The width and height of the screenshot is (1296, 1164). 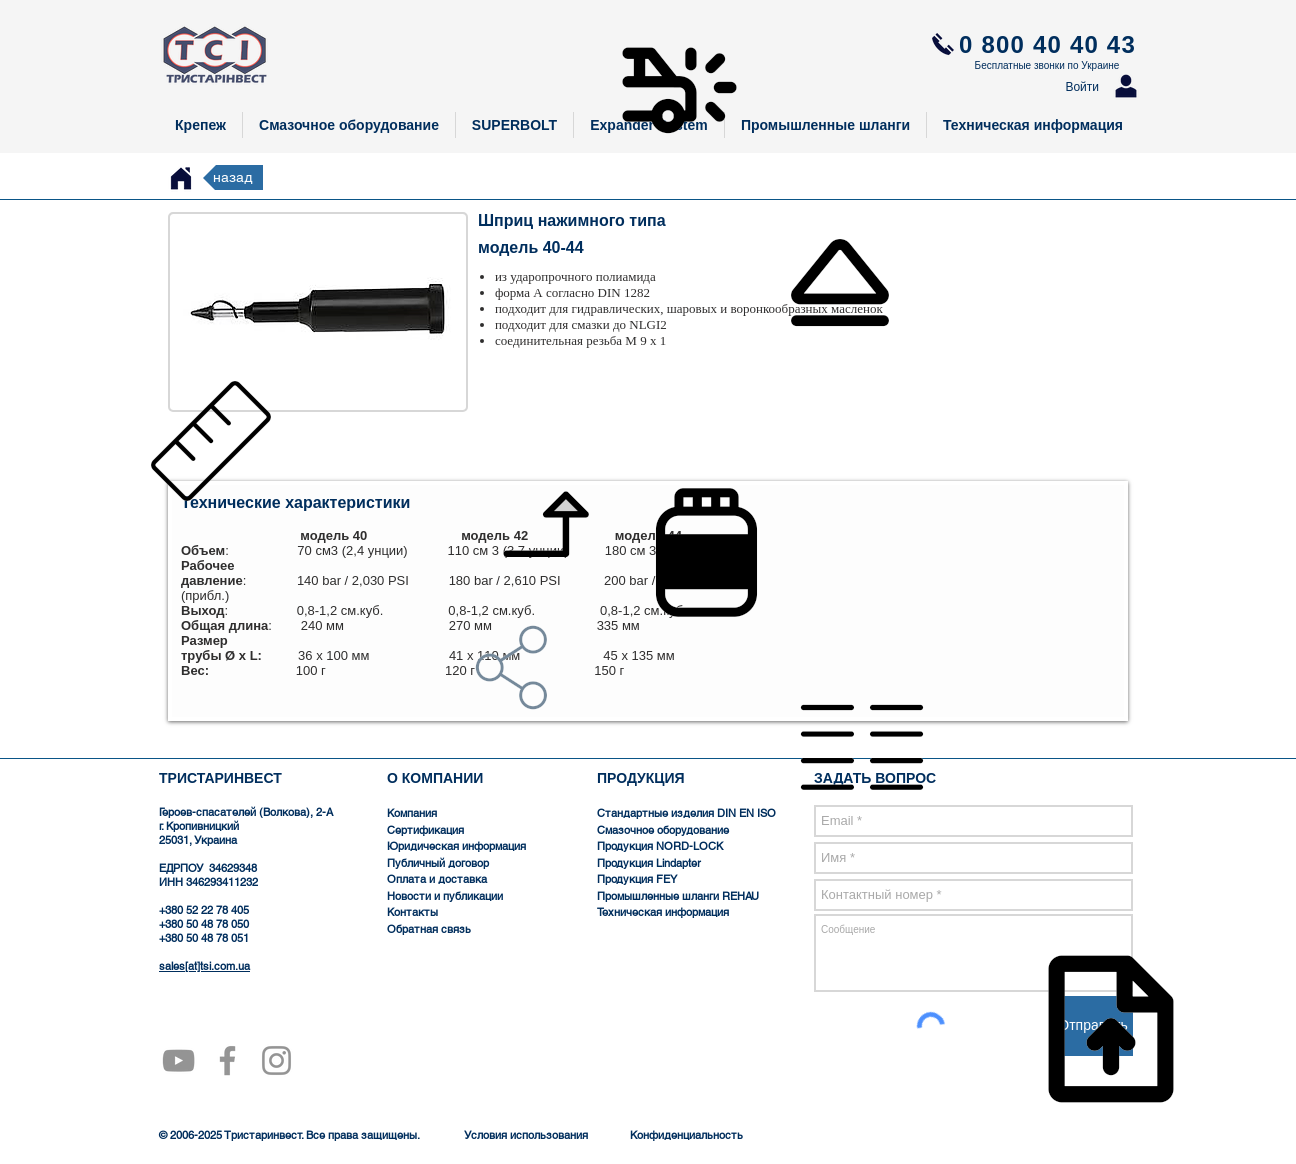 What do you see at coordinates (1111, 1029) in the screenshot?
I see `upload a file` at bounding box center [1111, 1029].